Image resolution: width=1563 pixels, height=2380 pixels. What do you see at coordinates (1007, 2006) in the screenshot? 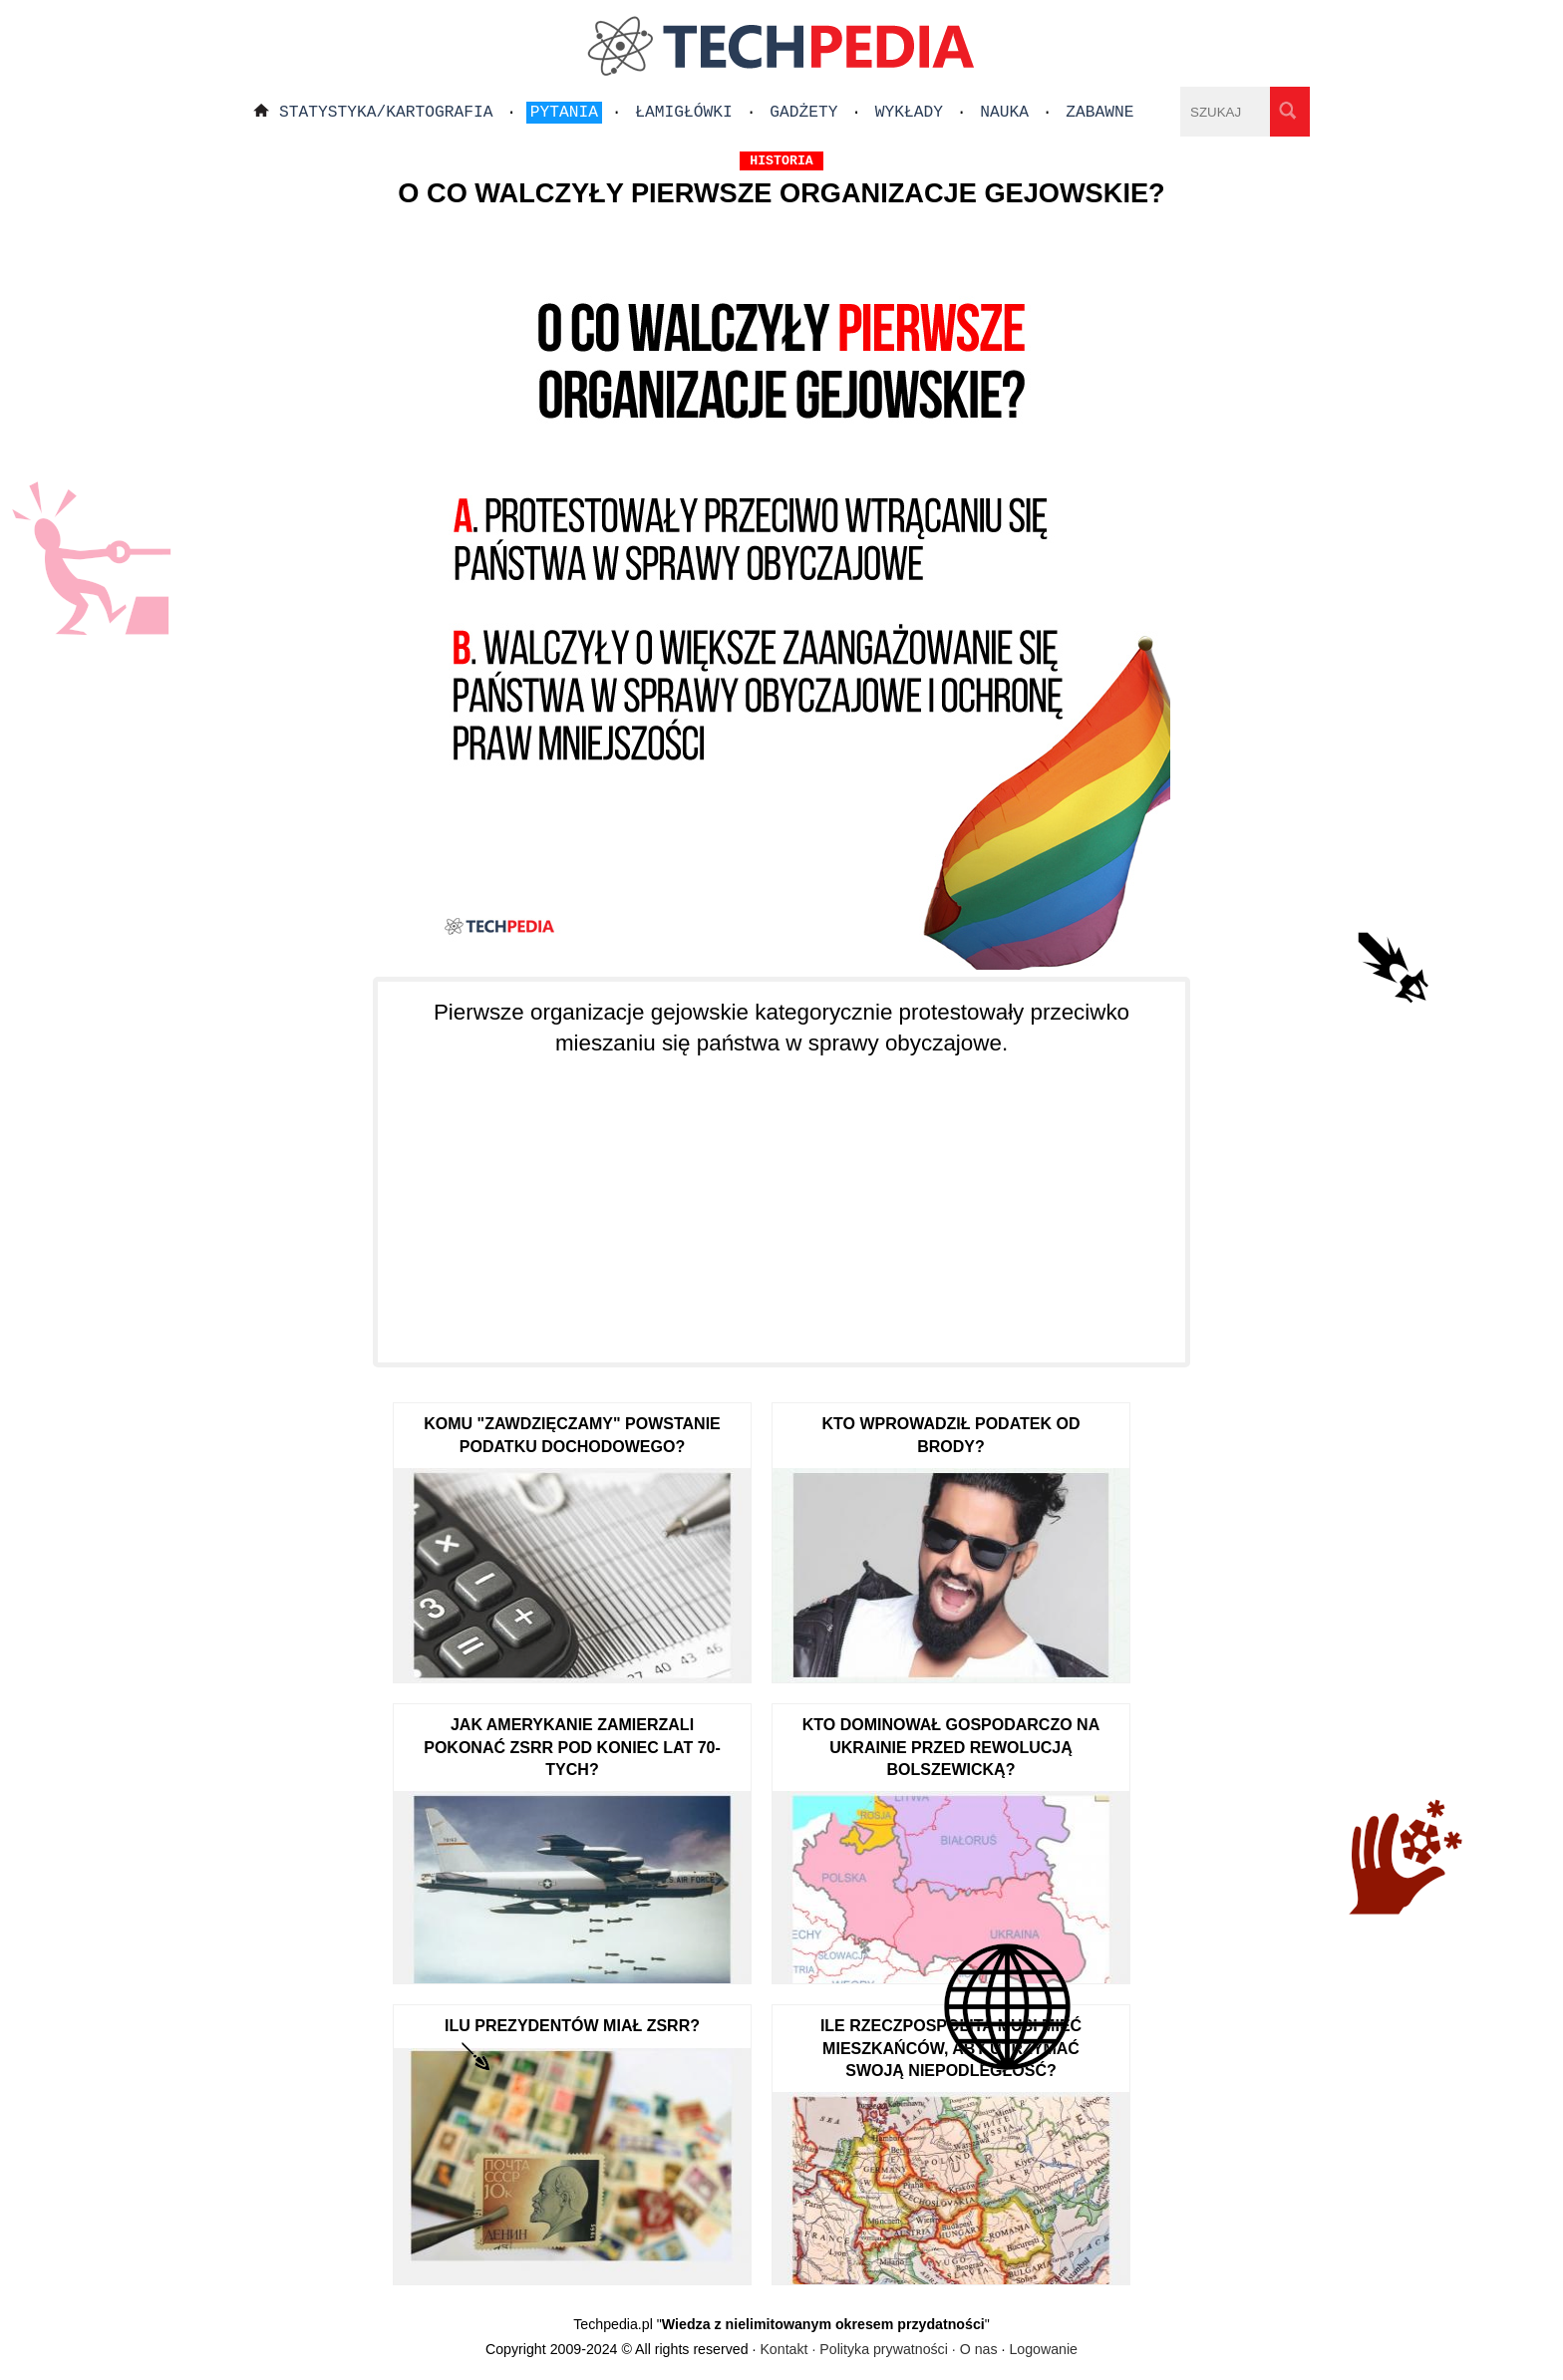
I see `access global or international settings` at bounding box center [1007, 2006].